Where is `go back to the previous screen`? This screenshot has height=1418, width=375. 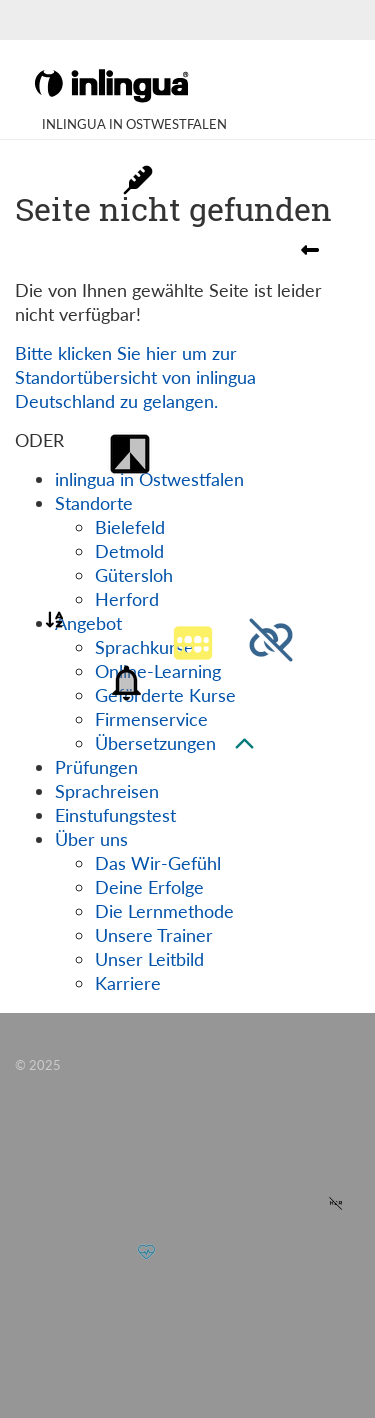 go back to the previous screen is located at coordinates (310, 250).